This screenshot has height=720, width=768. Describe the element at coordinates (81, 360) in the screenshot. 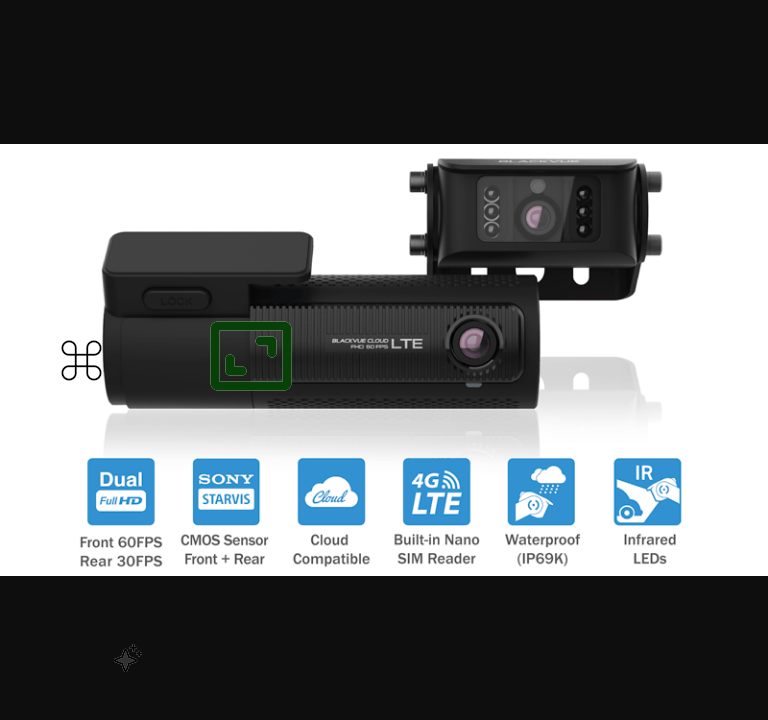

I see `command key modifier for keyboard shortcuts` at that location.